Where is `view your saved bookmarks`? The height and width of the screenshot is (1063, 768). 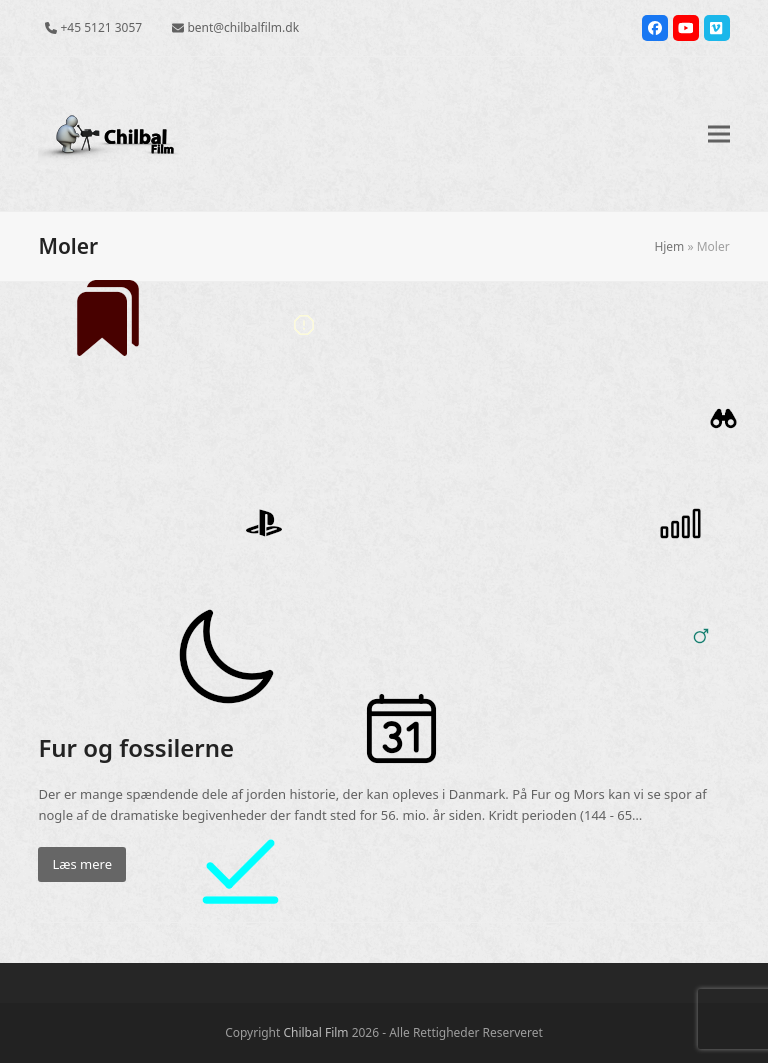
view your saved bookmarks is located at coordinates (108, 318).